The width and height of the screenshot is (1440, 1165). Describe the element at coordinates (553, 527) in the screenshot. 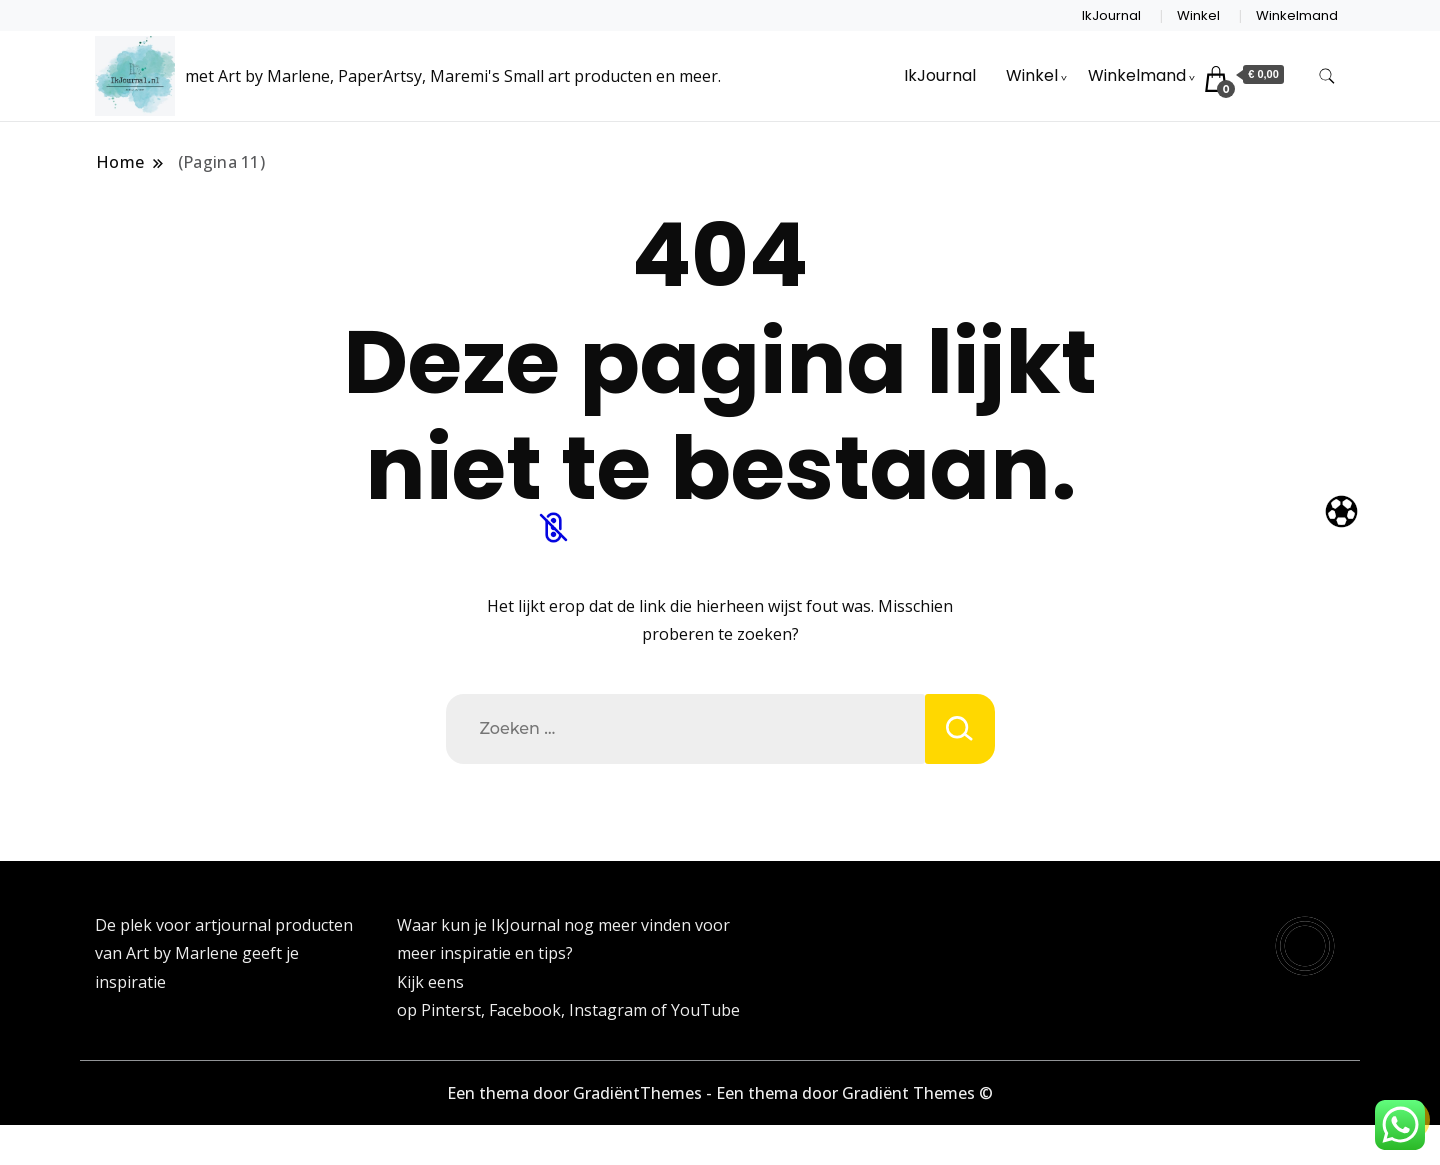

I see `traffic light system disabled or offline` at that location.